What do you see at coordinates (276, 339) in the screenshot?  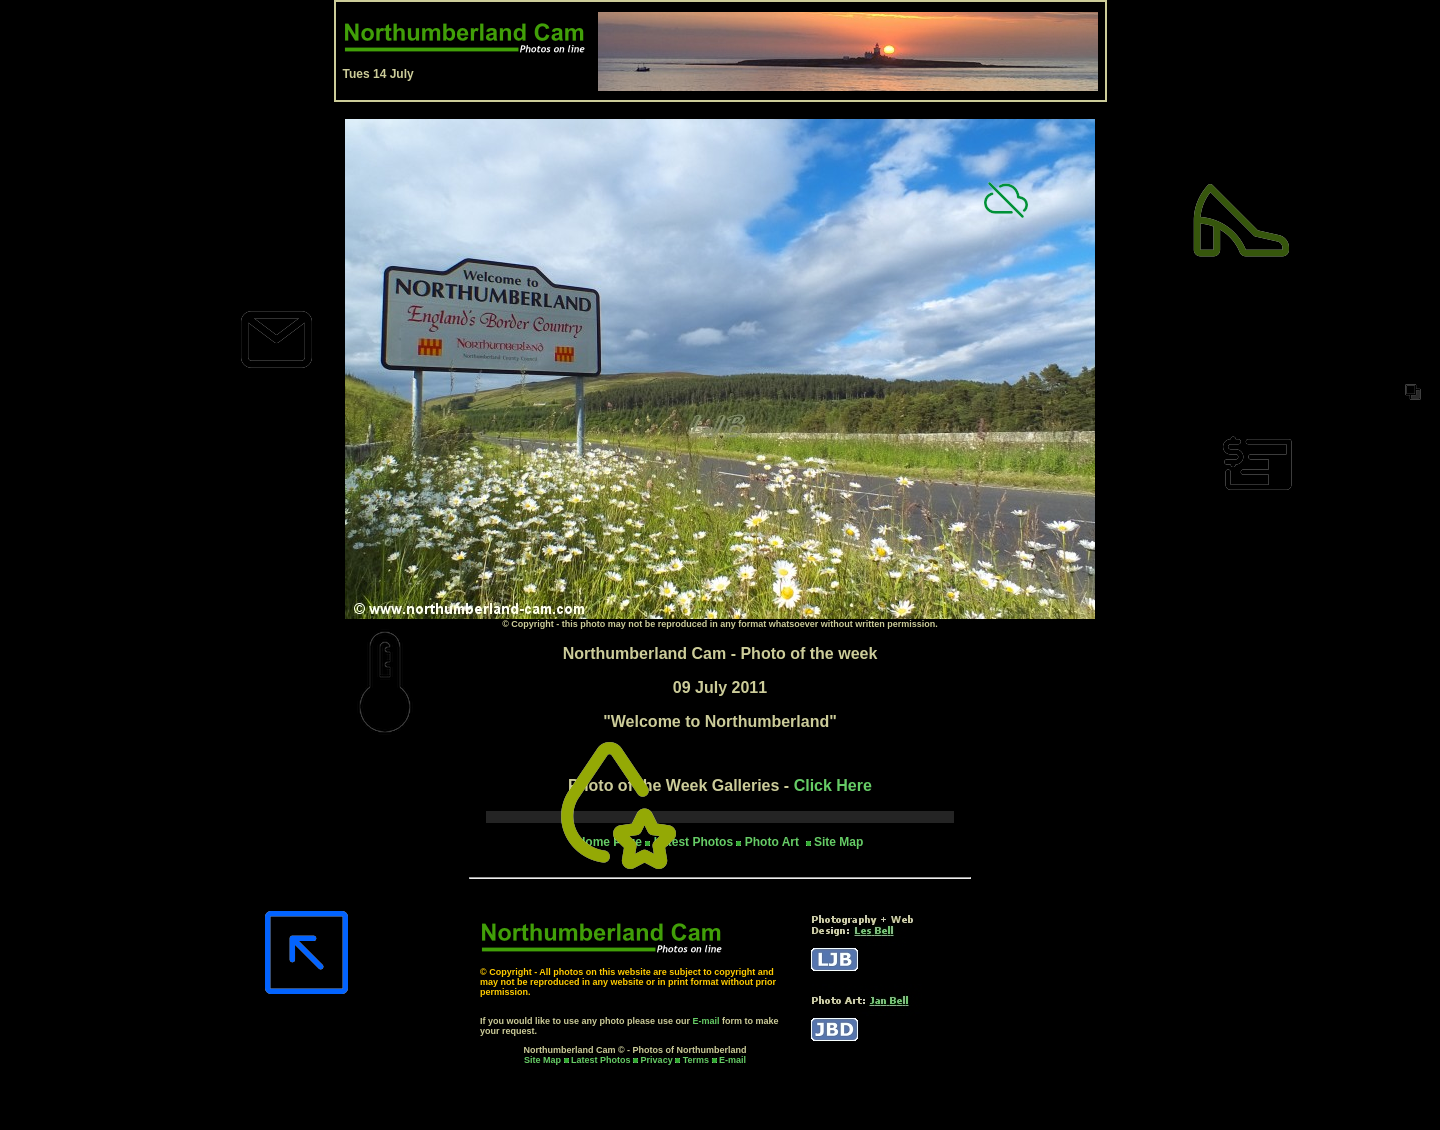 I see `open your email inbox` at bounding box center [276, 339].